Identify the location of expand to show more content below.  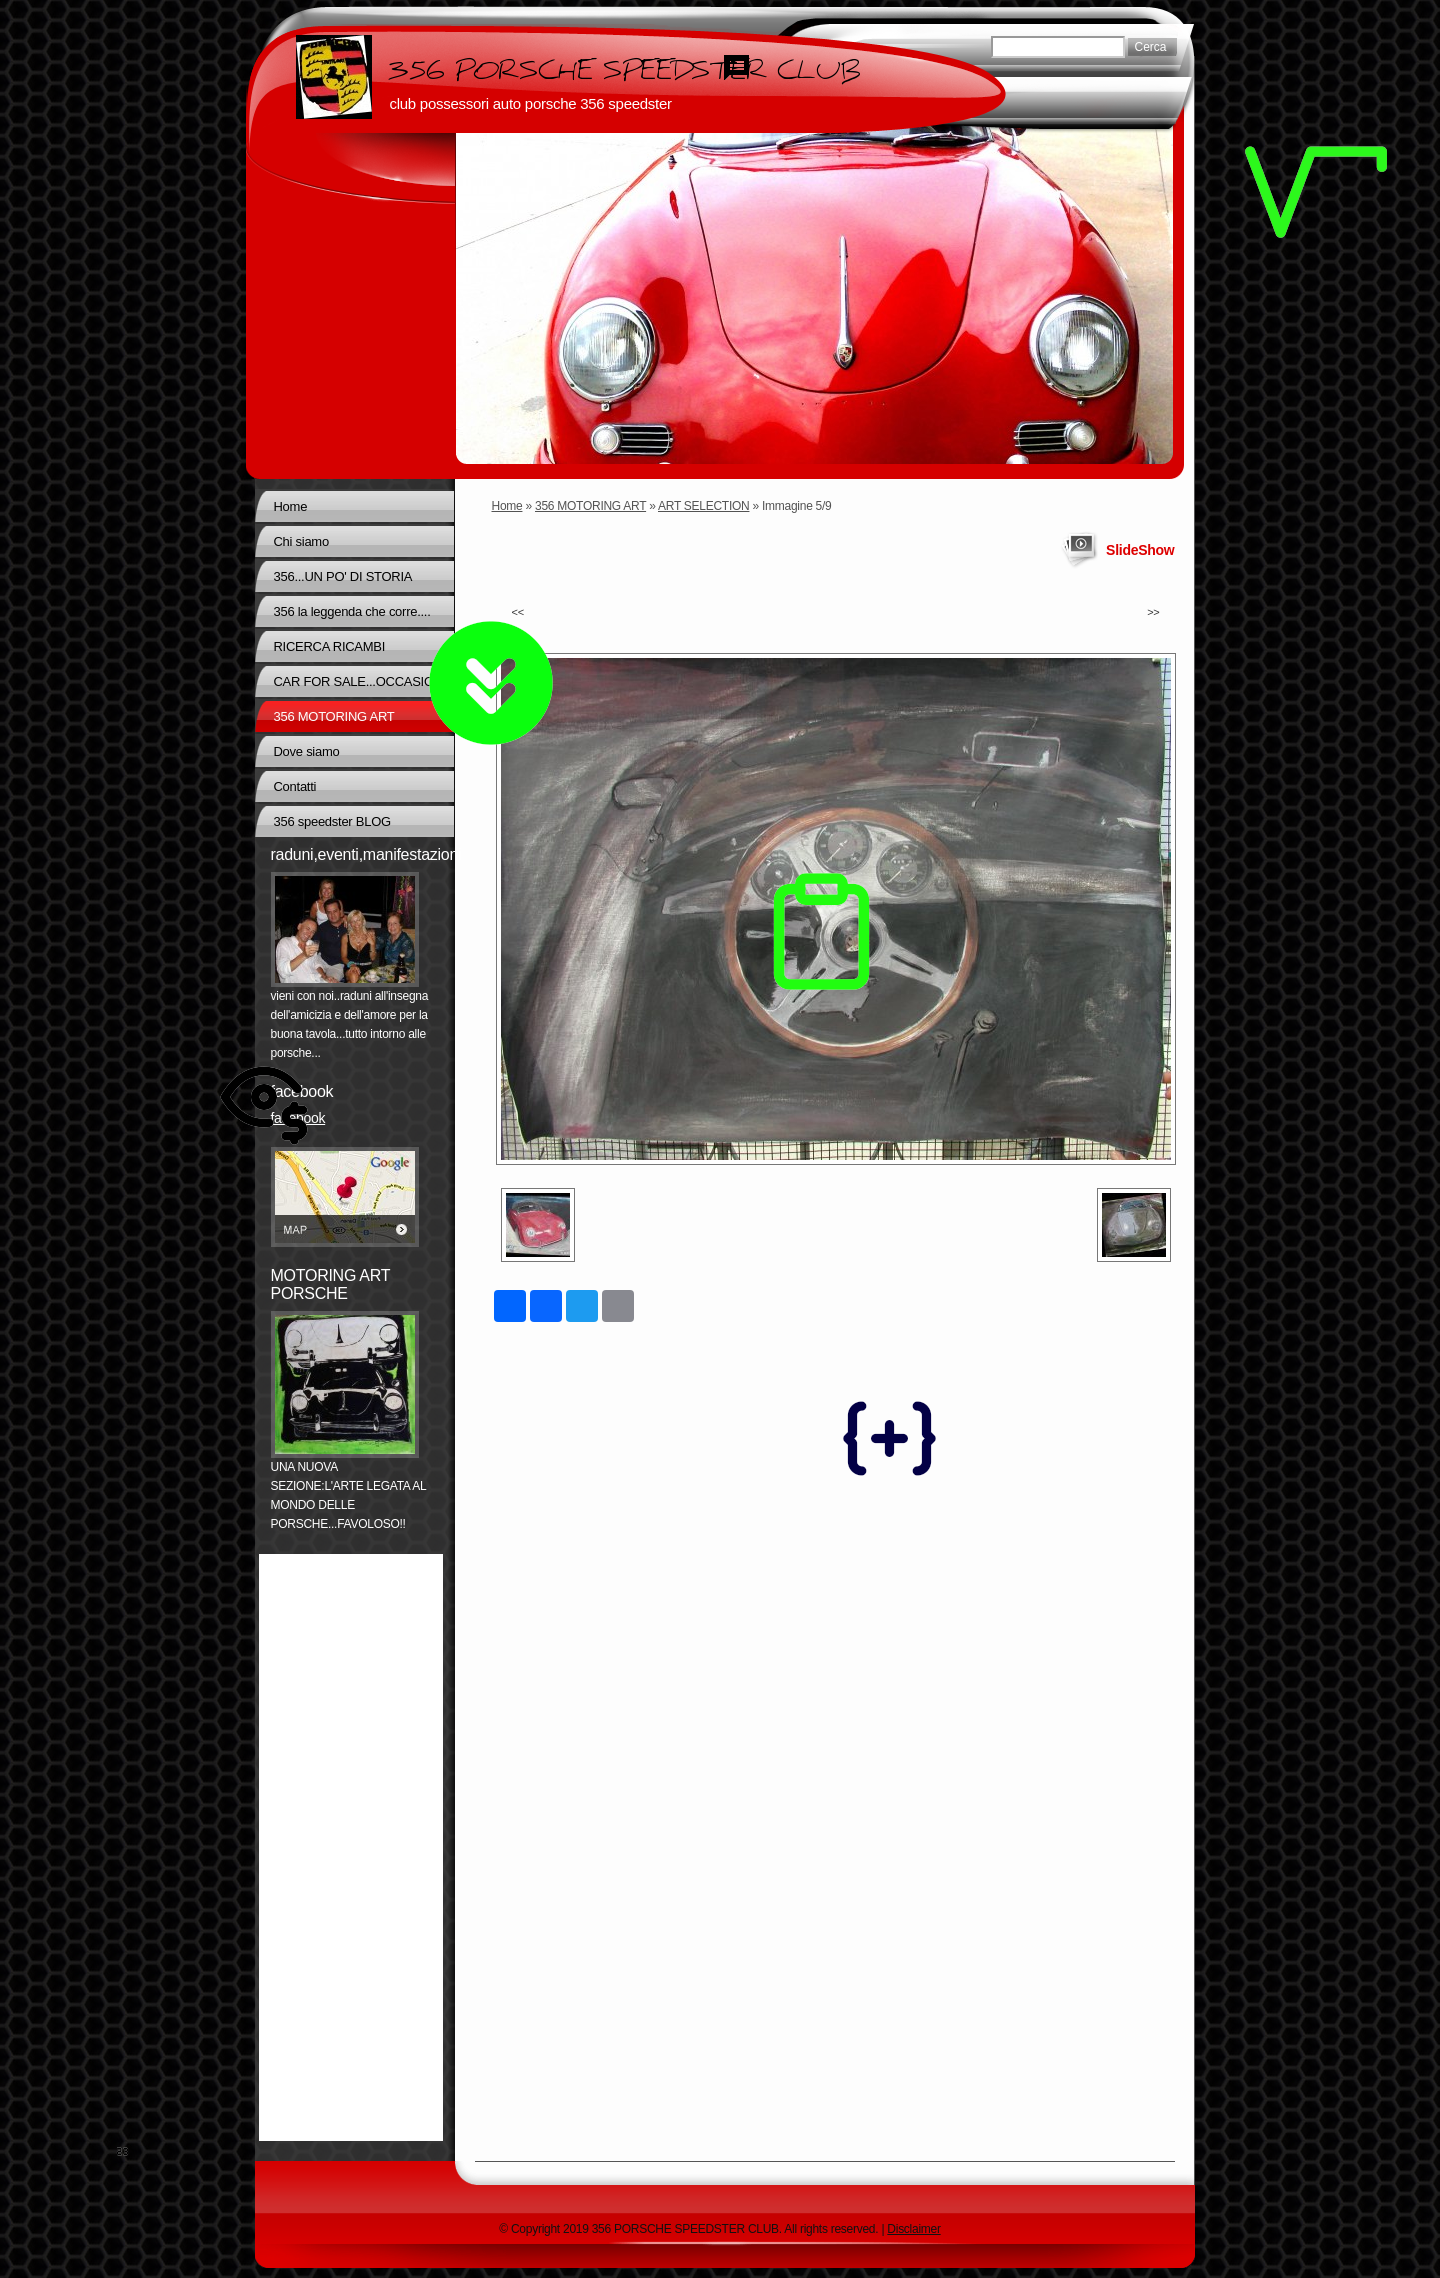
(491, 683).